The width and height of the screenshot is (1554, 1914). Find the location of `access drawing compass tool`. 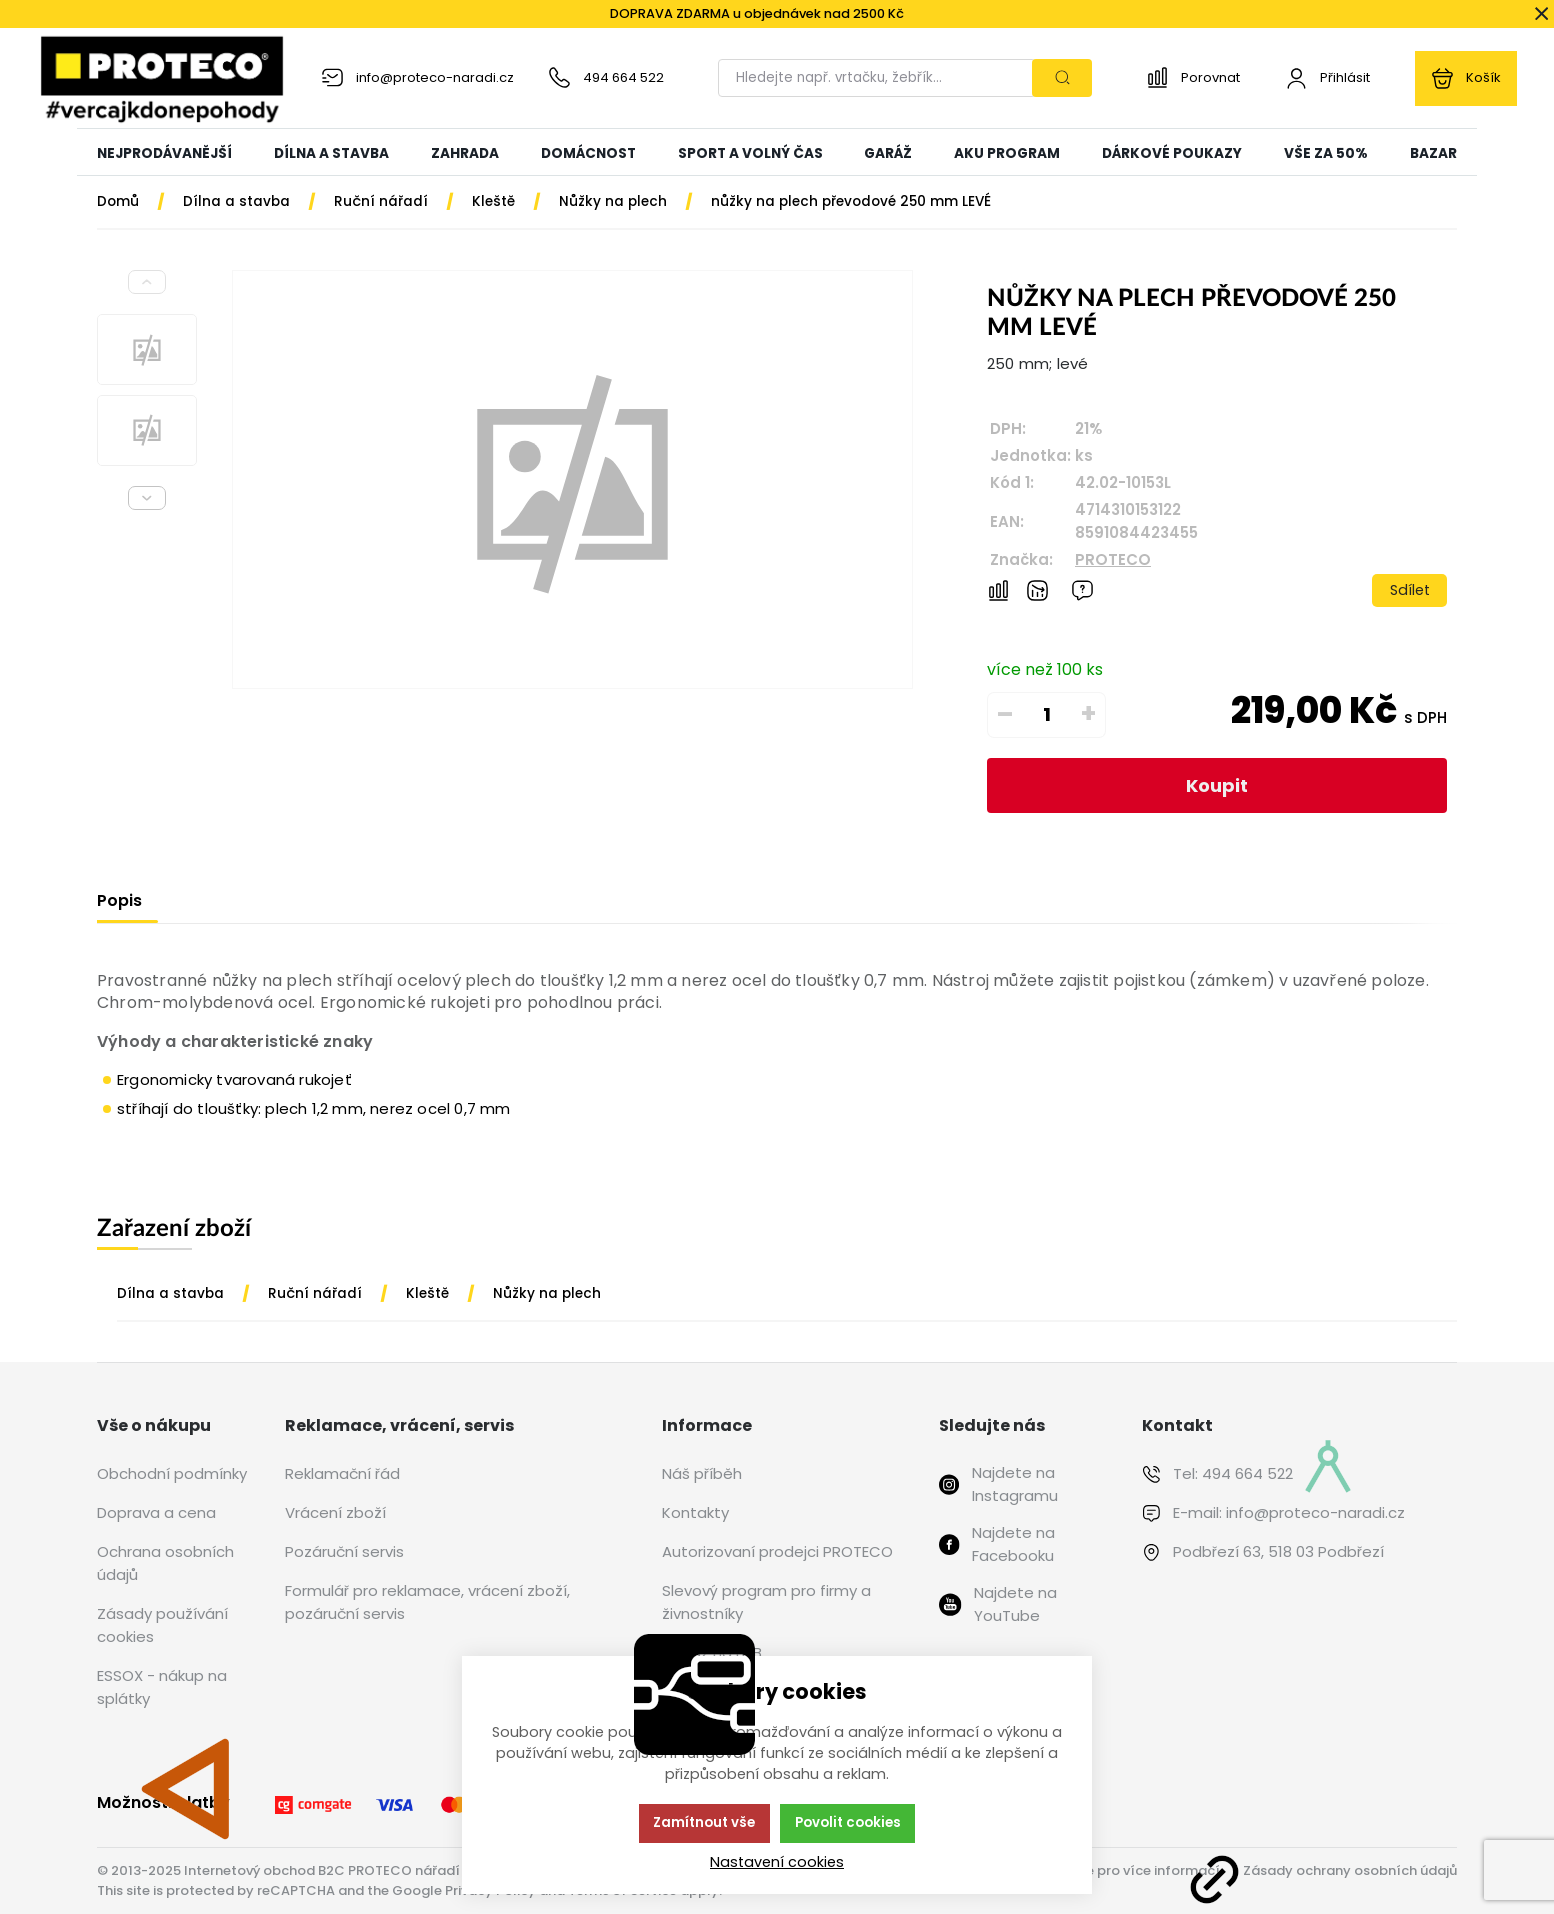

access drawing compass tool is located at coordinates (1328, 1466).